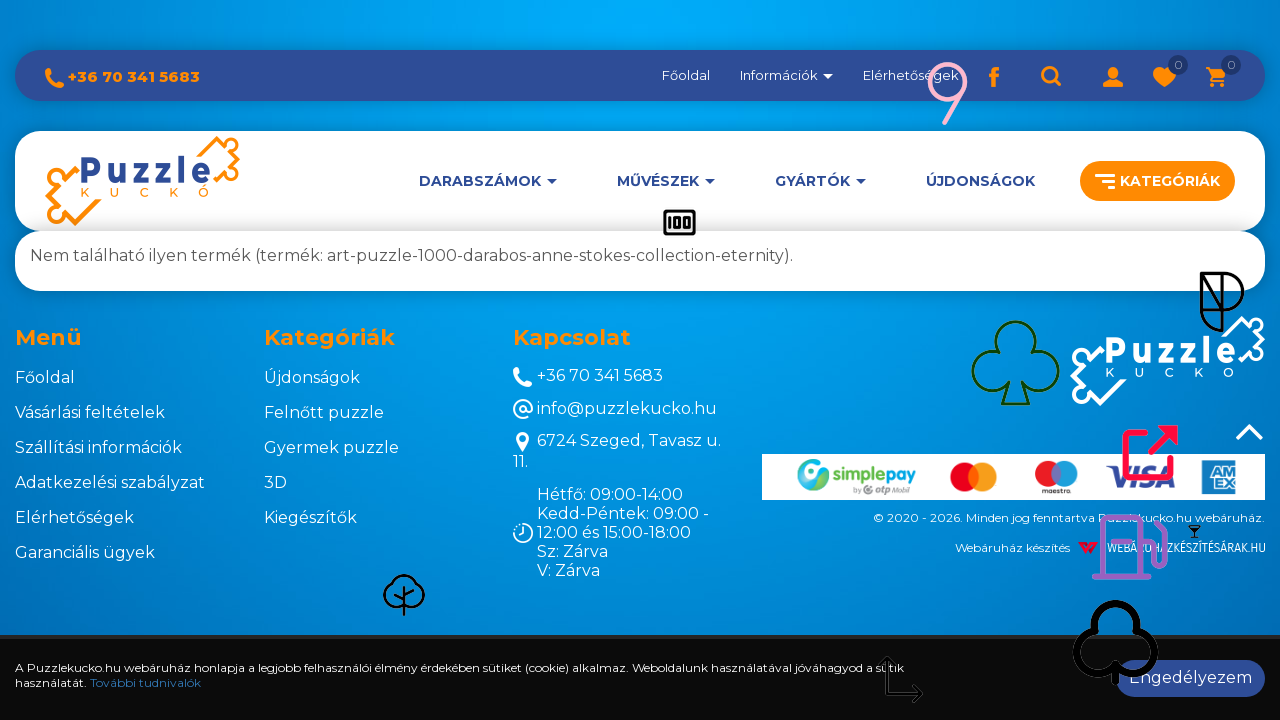 The height and width of the screenshot is (720, 1280). What do you see at coordinates (1015, 364) in the screenshot?
I see `club suit symbol for card games` at bounding box center [1015, 364].